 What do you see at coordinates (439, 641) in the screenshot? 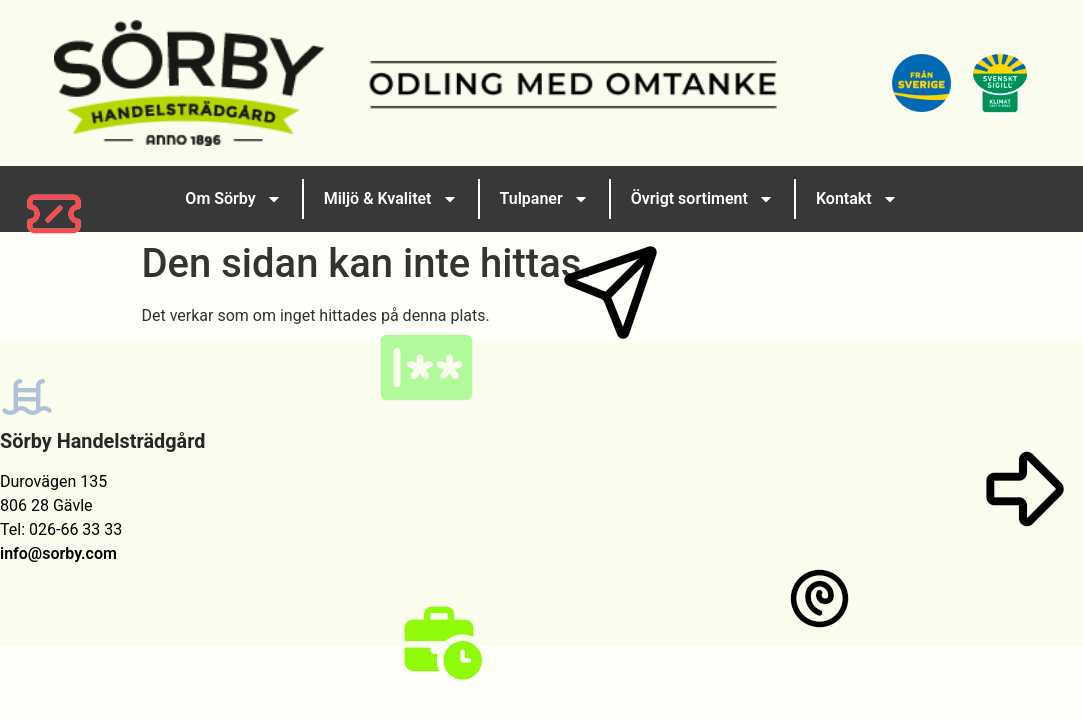
I see `view work hours or time tracking` at bounding box center [439, 641].